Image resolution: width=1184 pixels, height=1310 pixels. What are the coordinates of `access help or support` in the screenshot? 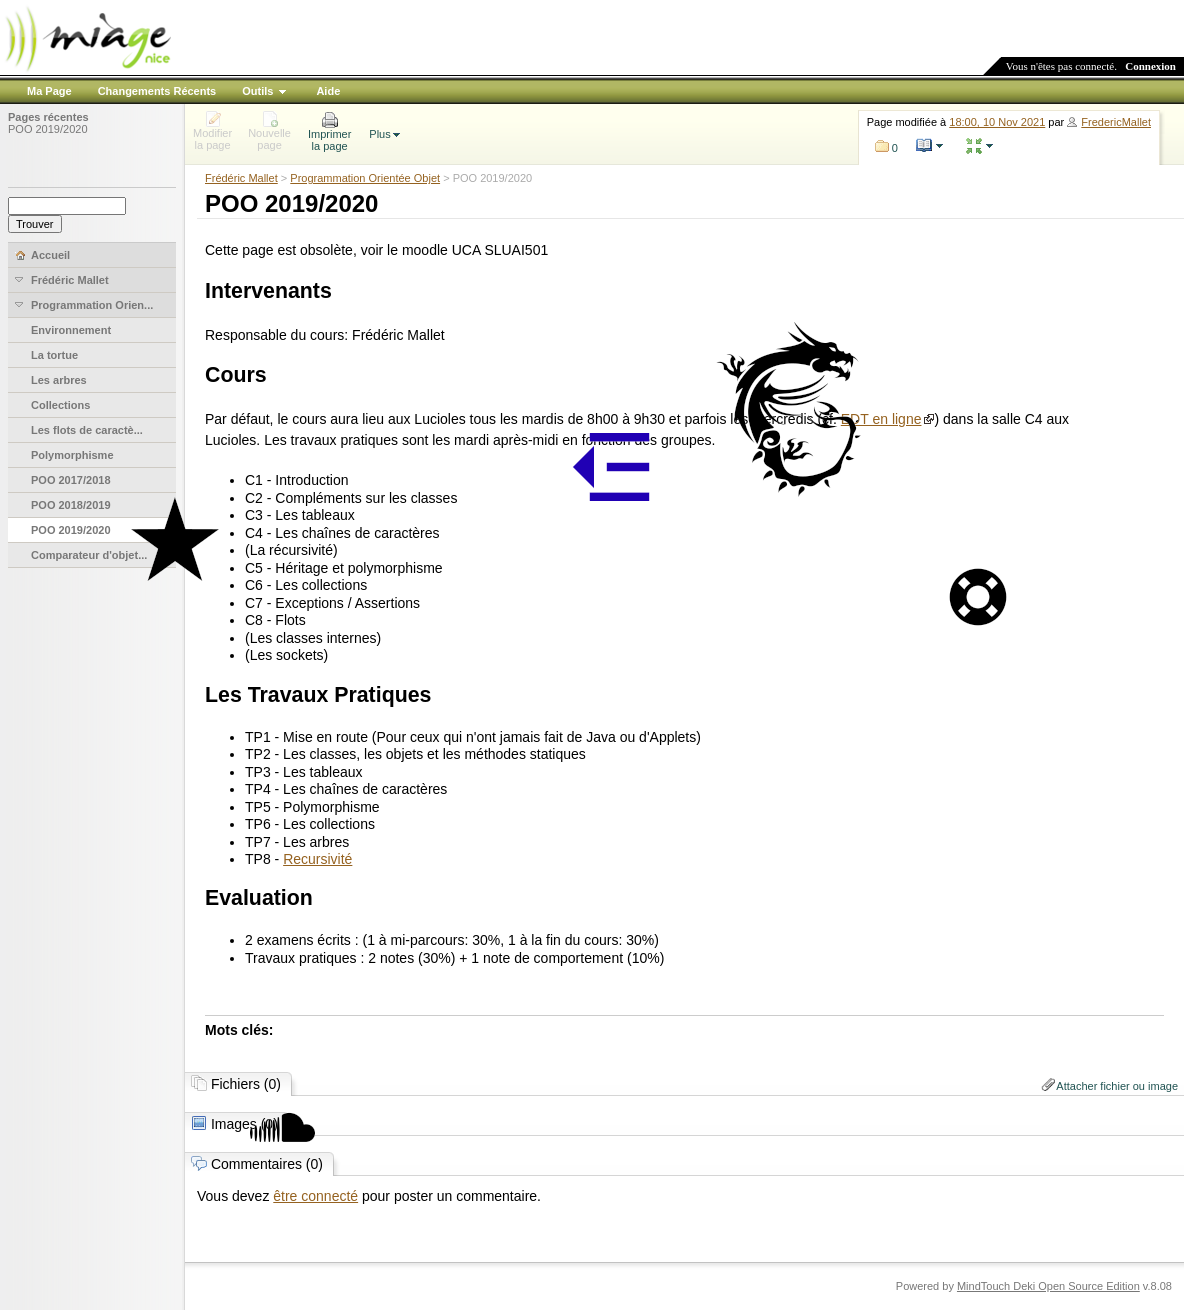 It's located at (978, 597).